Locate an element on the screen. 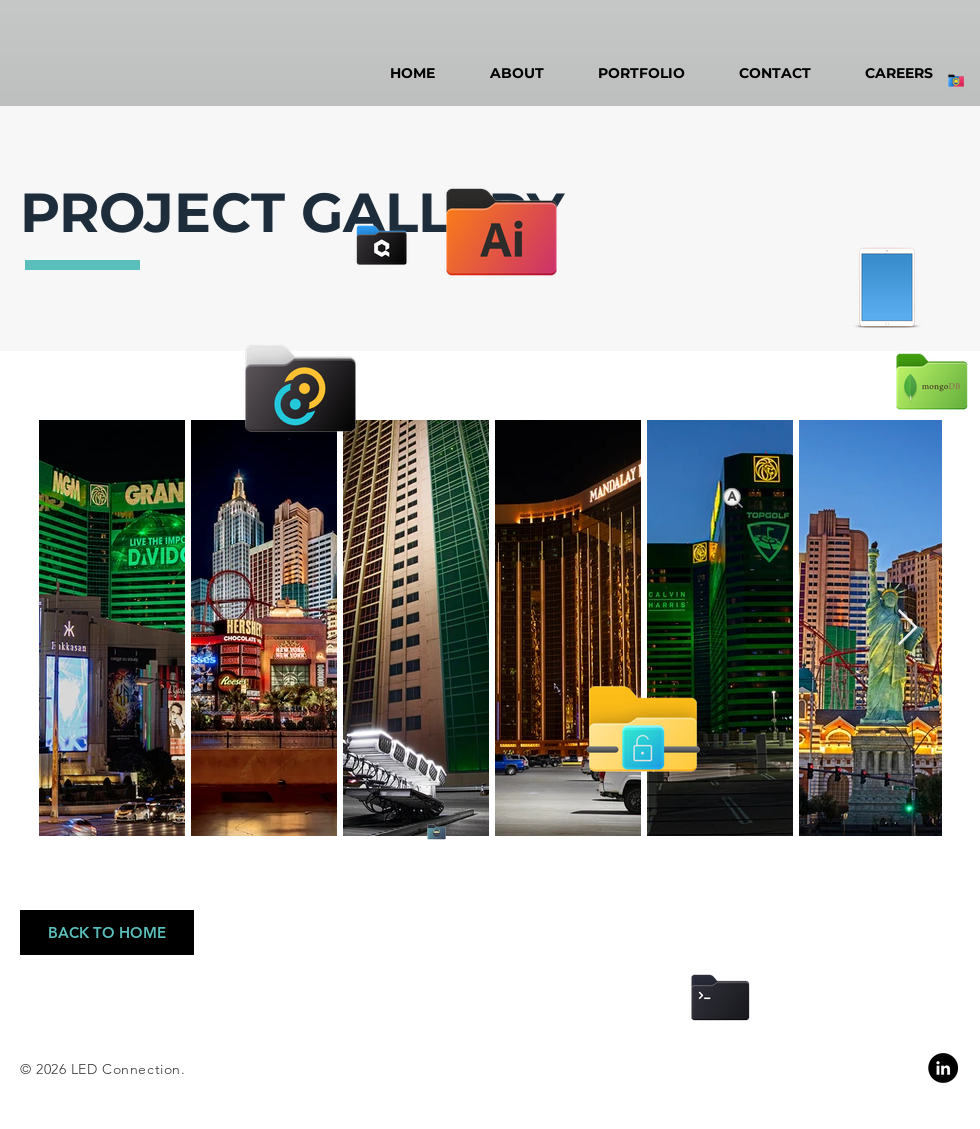 The height and width of the screenshot is (1129, 980). open clash royale game files folder is located at coordinates (956, 81).